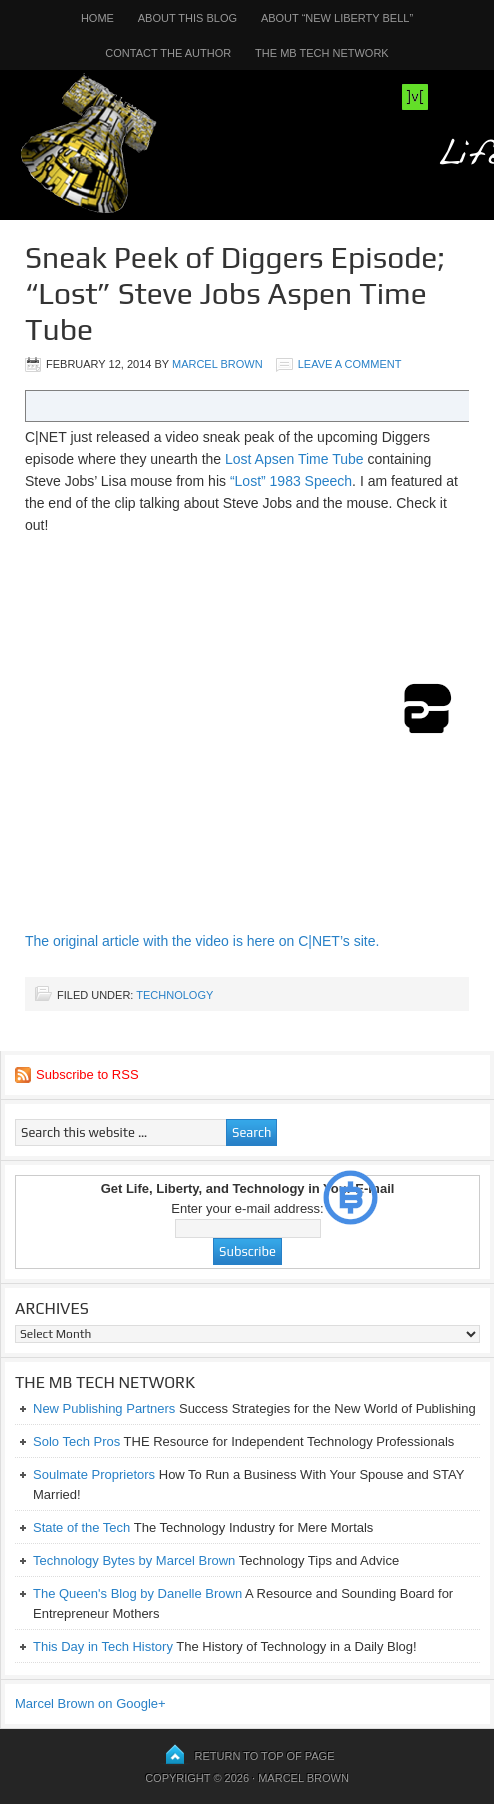 The image size is (494, 1804). What do you see at coordinates (415, 97) in the screenshot?
I see `MobX state management library logo` at bounding box center [415, 97].